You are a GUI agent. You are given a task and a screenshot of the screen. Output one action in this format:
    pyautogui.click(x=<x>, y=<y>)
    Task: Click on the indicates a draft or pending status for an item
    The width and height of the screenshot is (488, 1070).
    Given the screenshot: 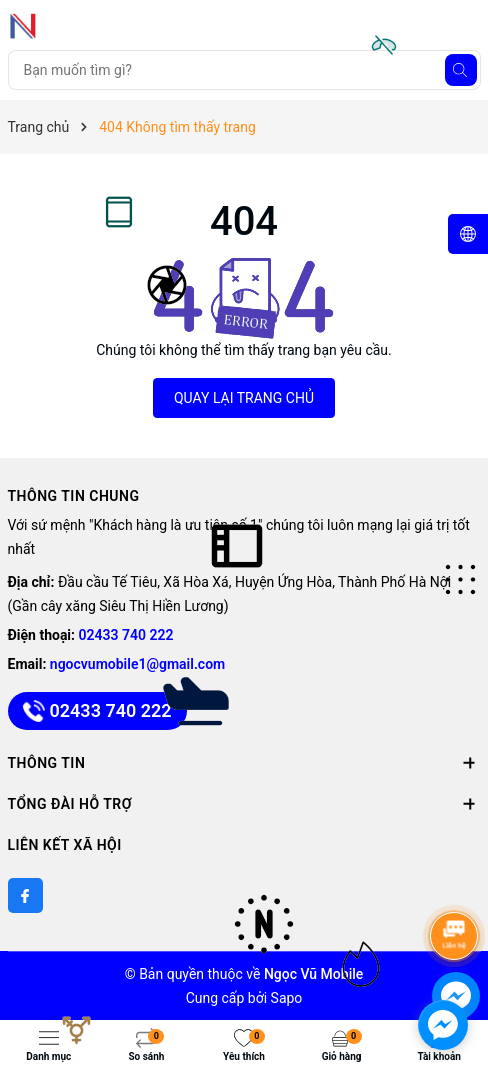 What is the action you would take?
    pyautogui.click(x=264, y=924)
    